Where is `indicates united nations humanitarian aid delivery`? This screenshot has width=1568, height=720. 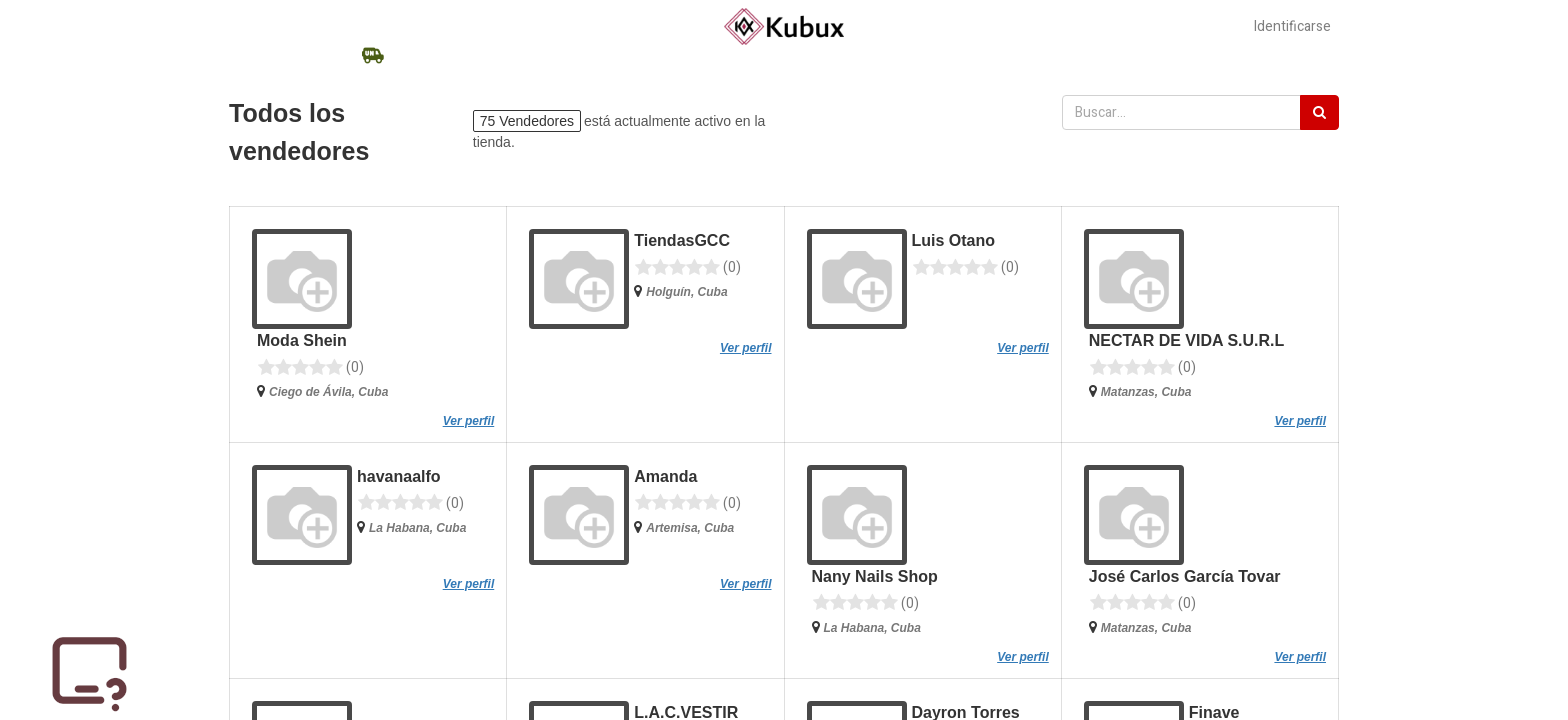
indicates united nations humanitarian aid delivery is located at coordinates (373, 55).